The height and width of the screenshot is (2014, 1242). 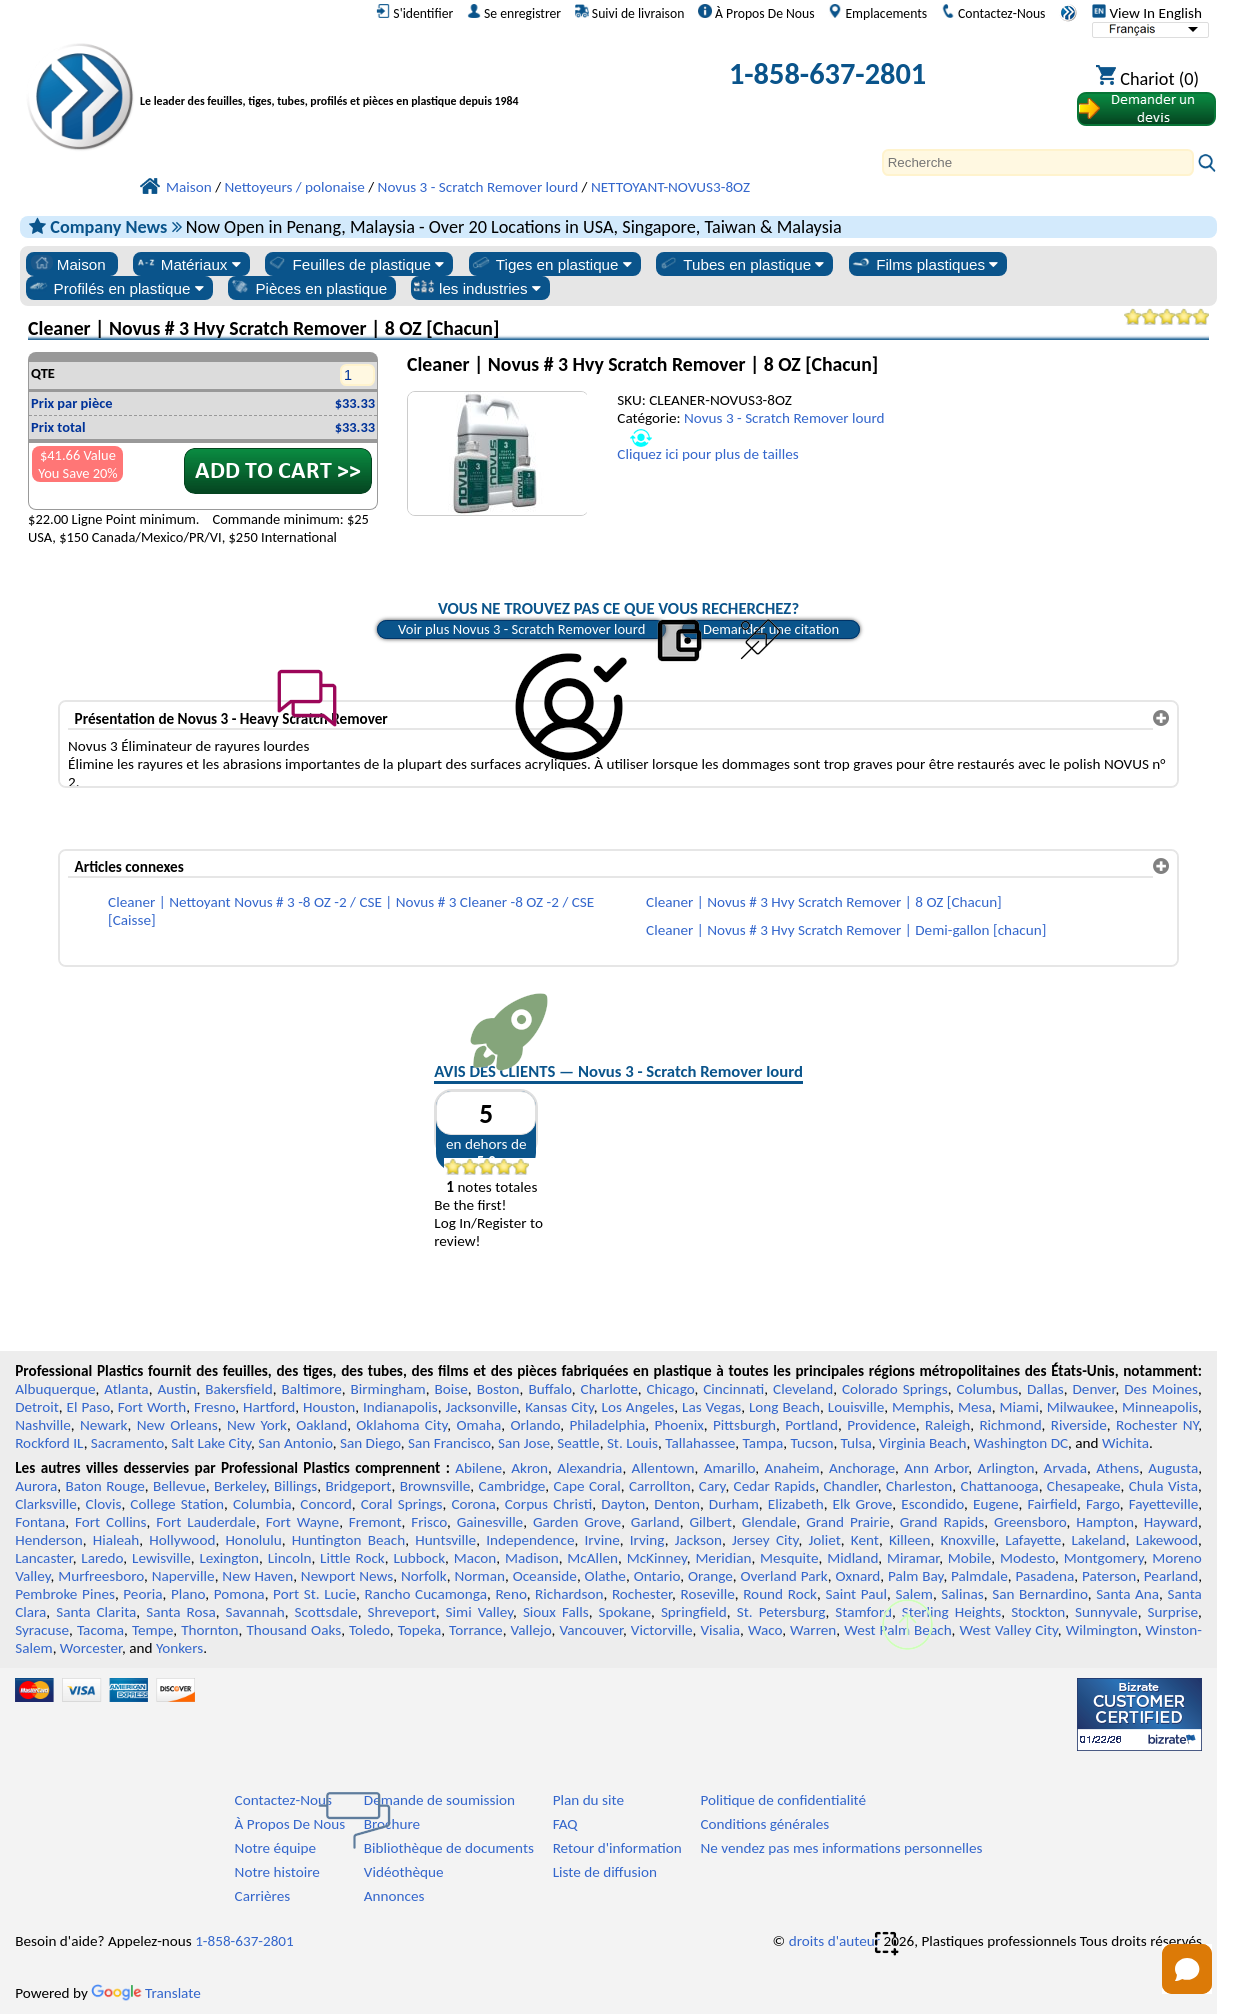 I want to click on access your digital wallet, so click(x=678, y=640).